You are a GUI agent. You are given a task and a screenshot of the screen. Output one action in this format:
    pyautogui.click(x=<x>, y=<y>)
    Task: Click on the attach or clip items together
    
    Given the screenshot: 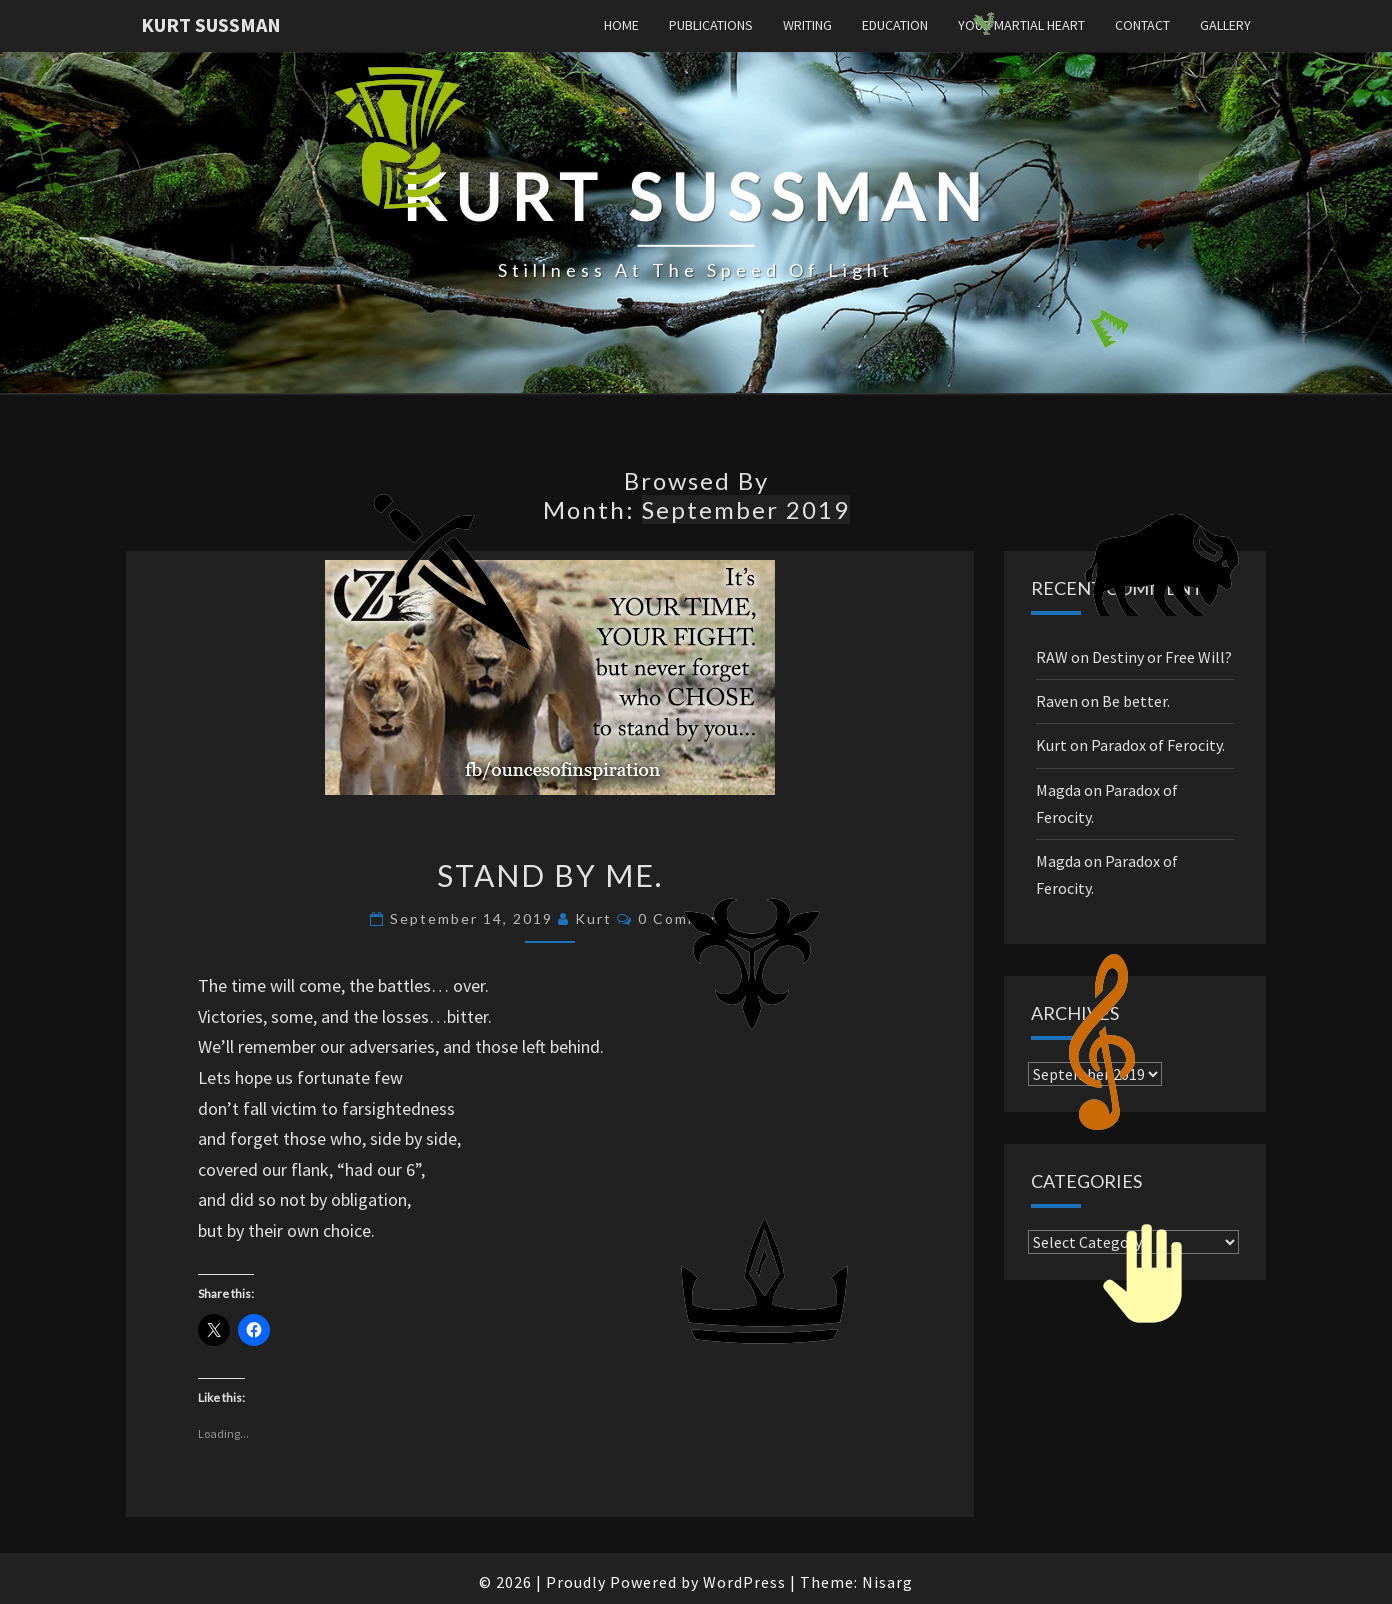 What is the action you would take?
    pyautogui.click(x=1110, y=329)
    